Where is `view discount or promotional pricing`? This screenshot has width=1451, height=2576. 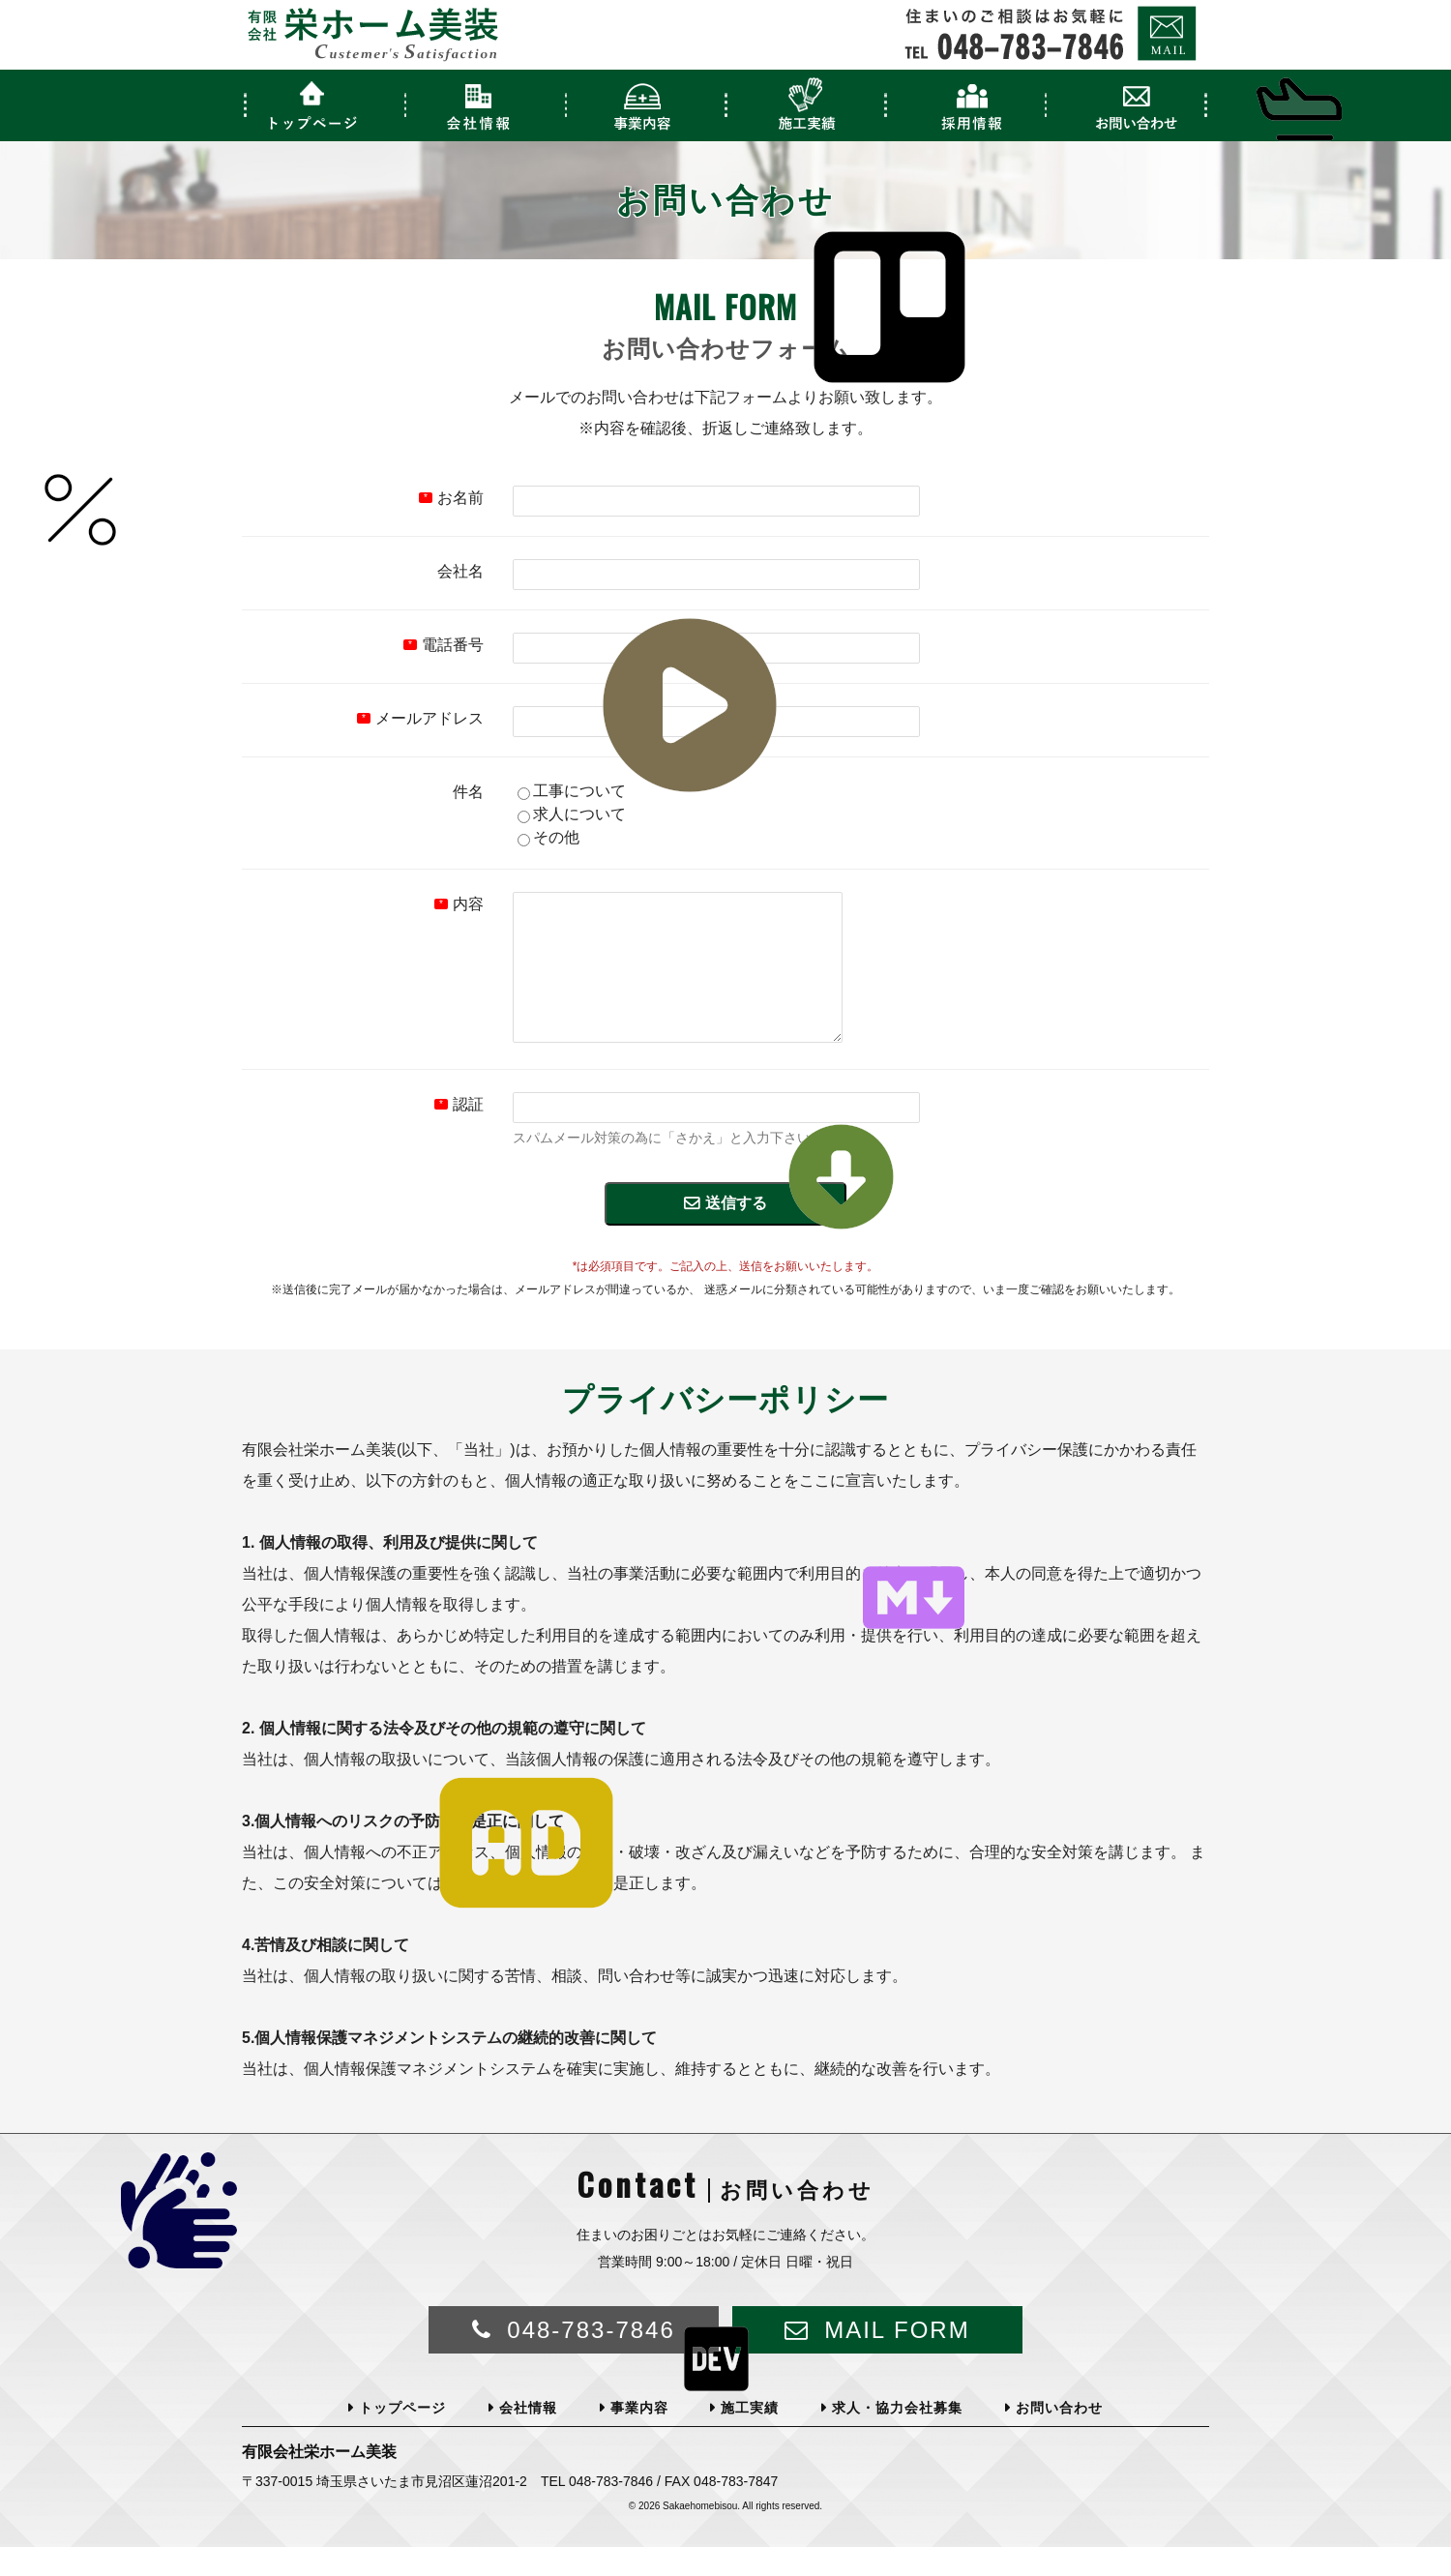
view discount or promotional pricing is located at coordinates (80, 510).